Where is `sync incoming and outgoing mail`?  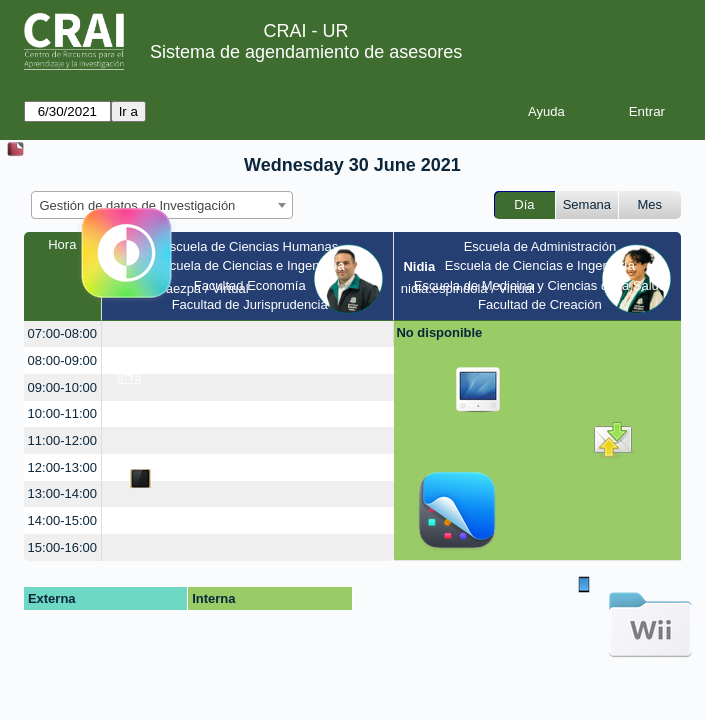 sync incoming and outgoing mail is located at coordinates (612, 441).